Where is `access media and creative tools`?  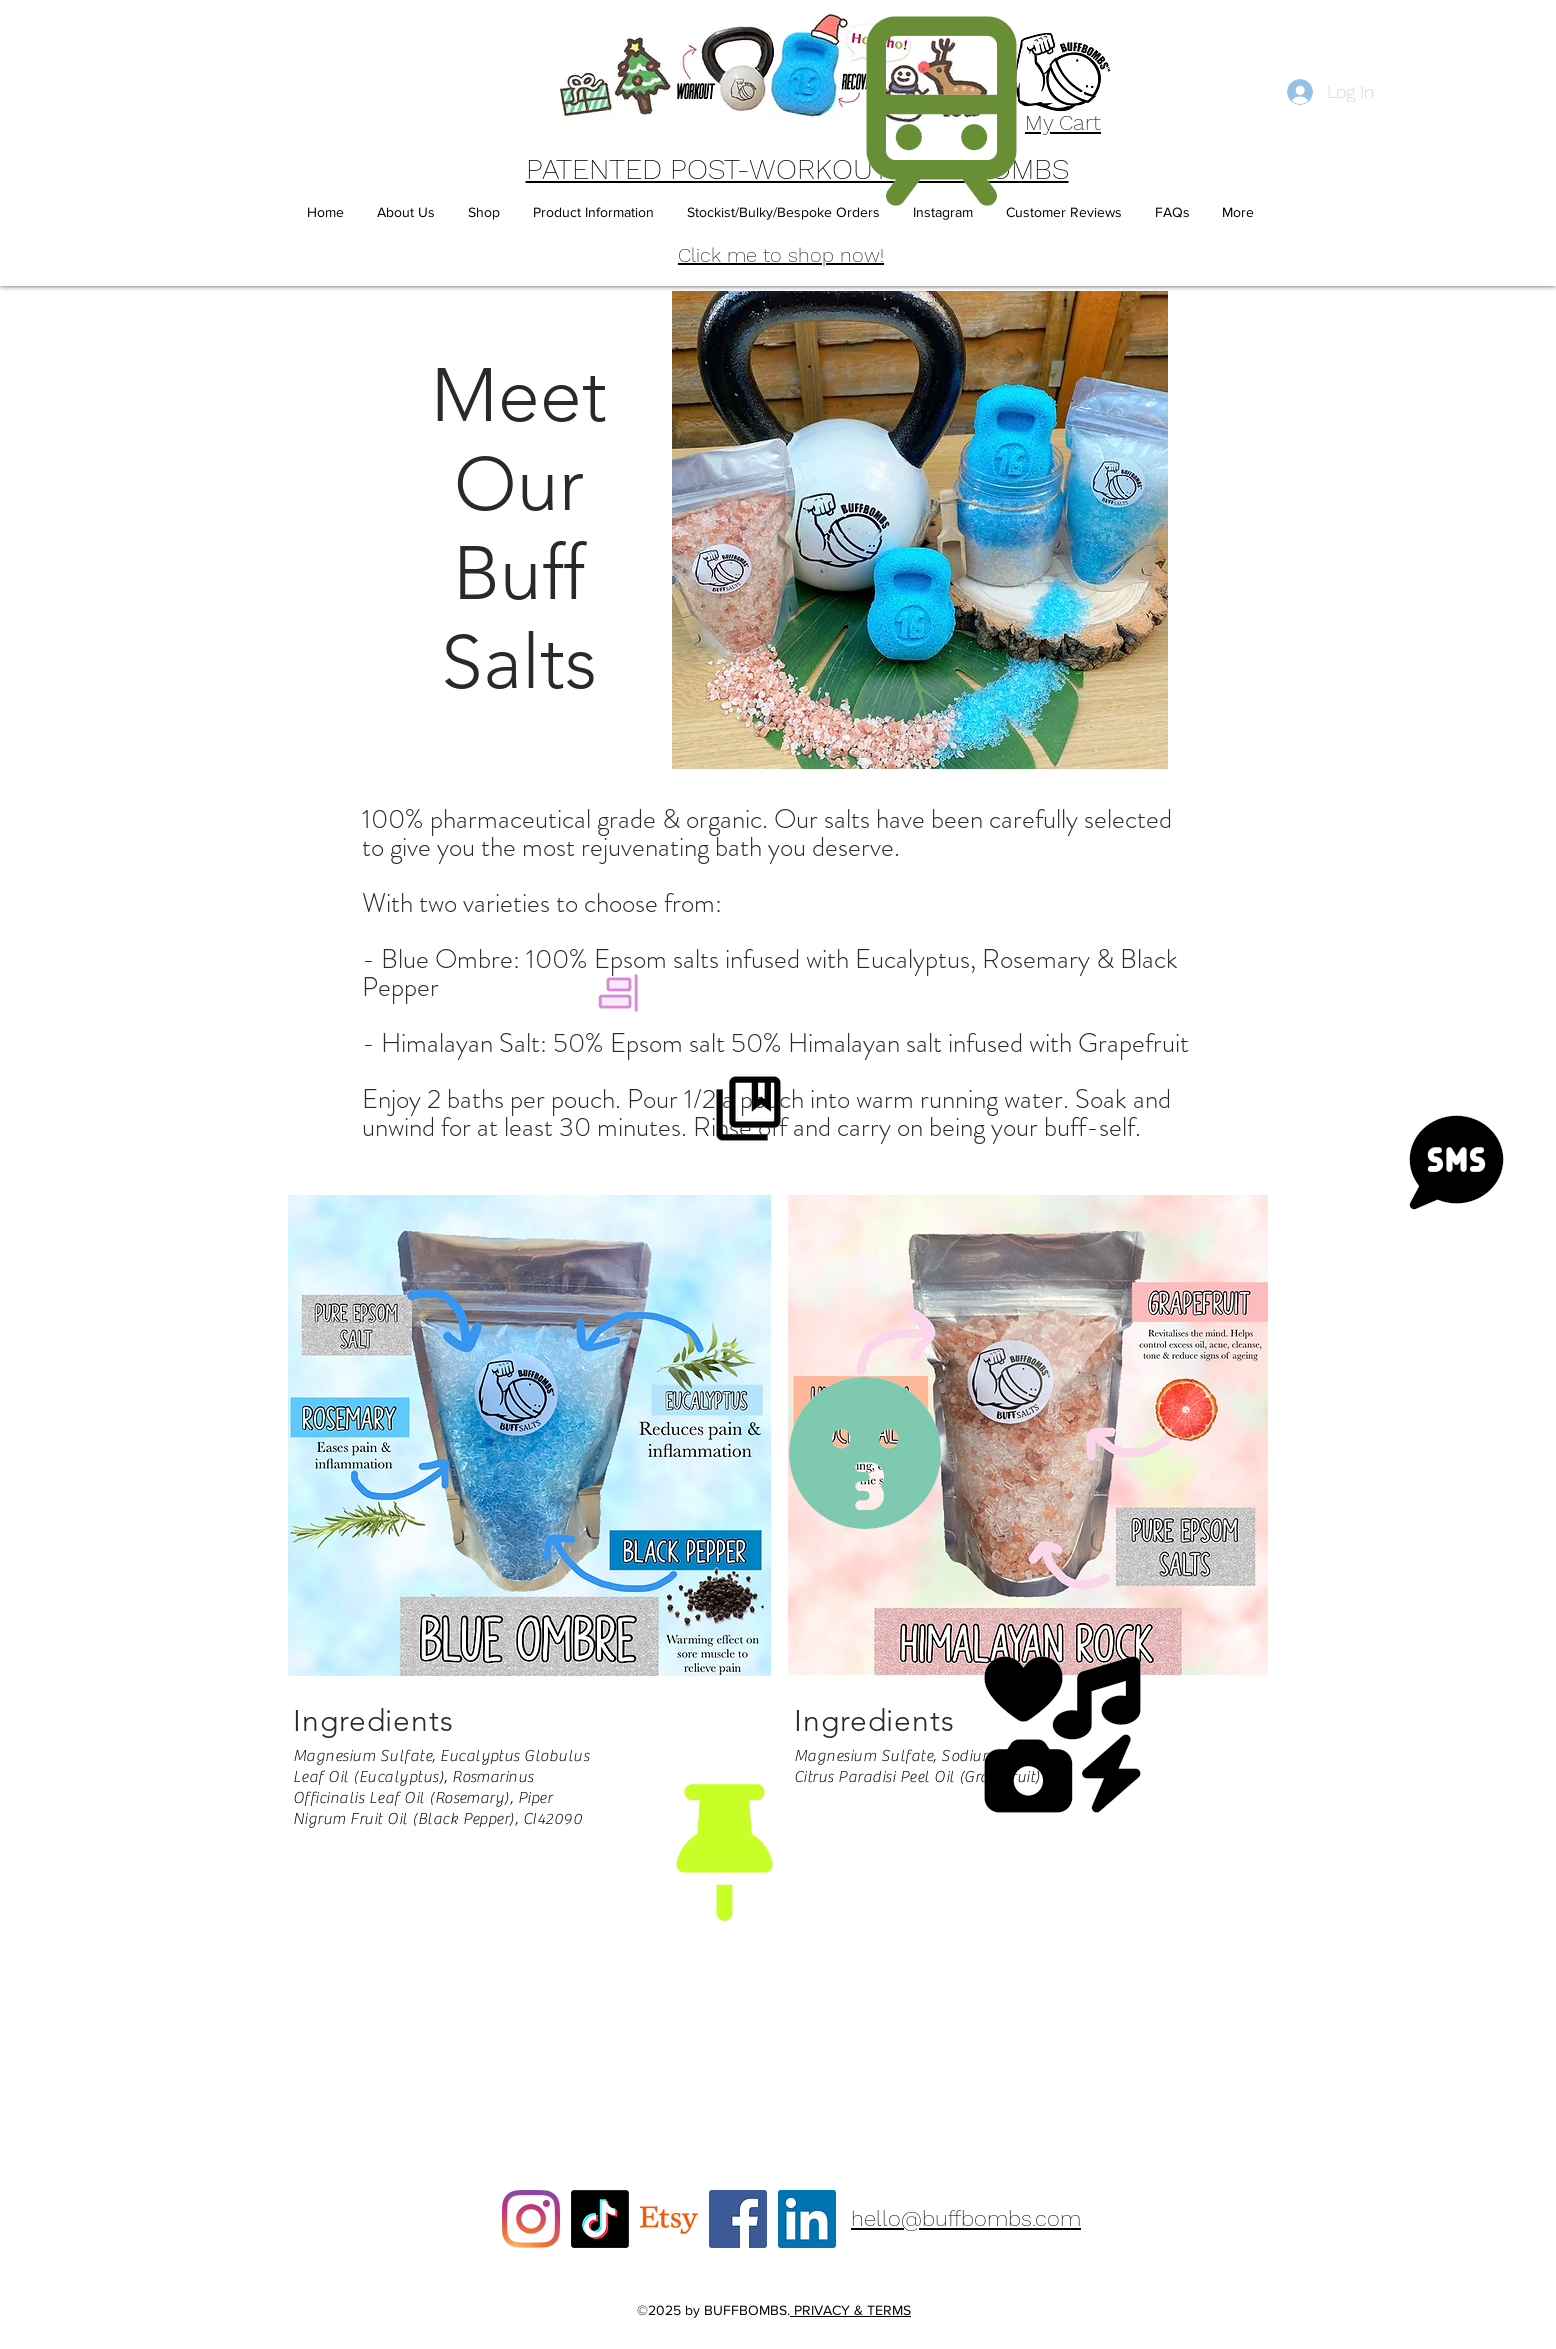 access media and creative tools is located at coordinates (1062, 1734).